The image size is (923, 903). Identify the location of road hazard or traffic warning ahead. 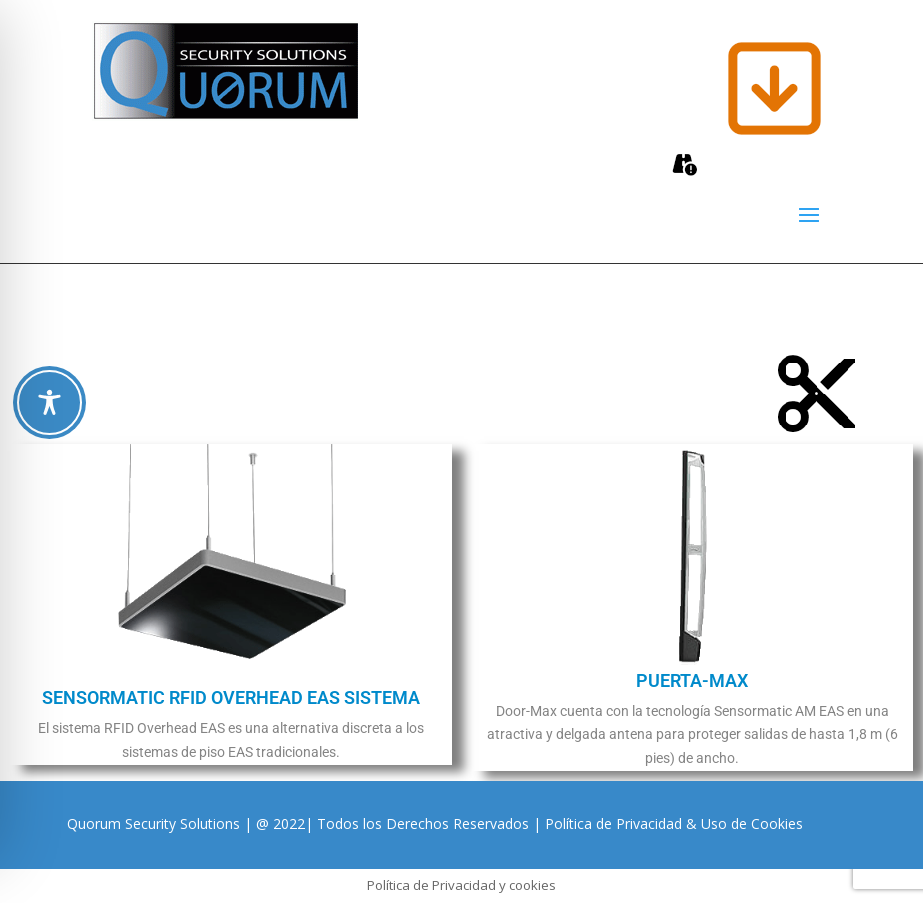
(683, 163).